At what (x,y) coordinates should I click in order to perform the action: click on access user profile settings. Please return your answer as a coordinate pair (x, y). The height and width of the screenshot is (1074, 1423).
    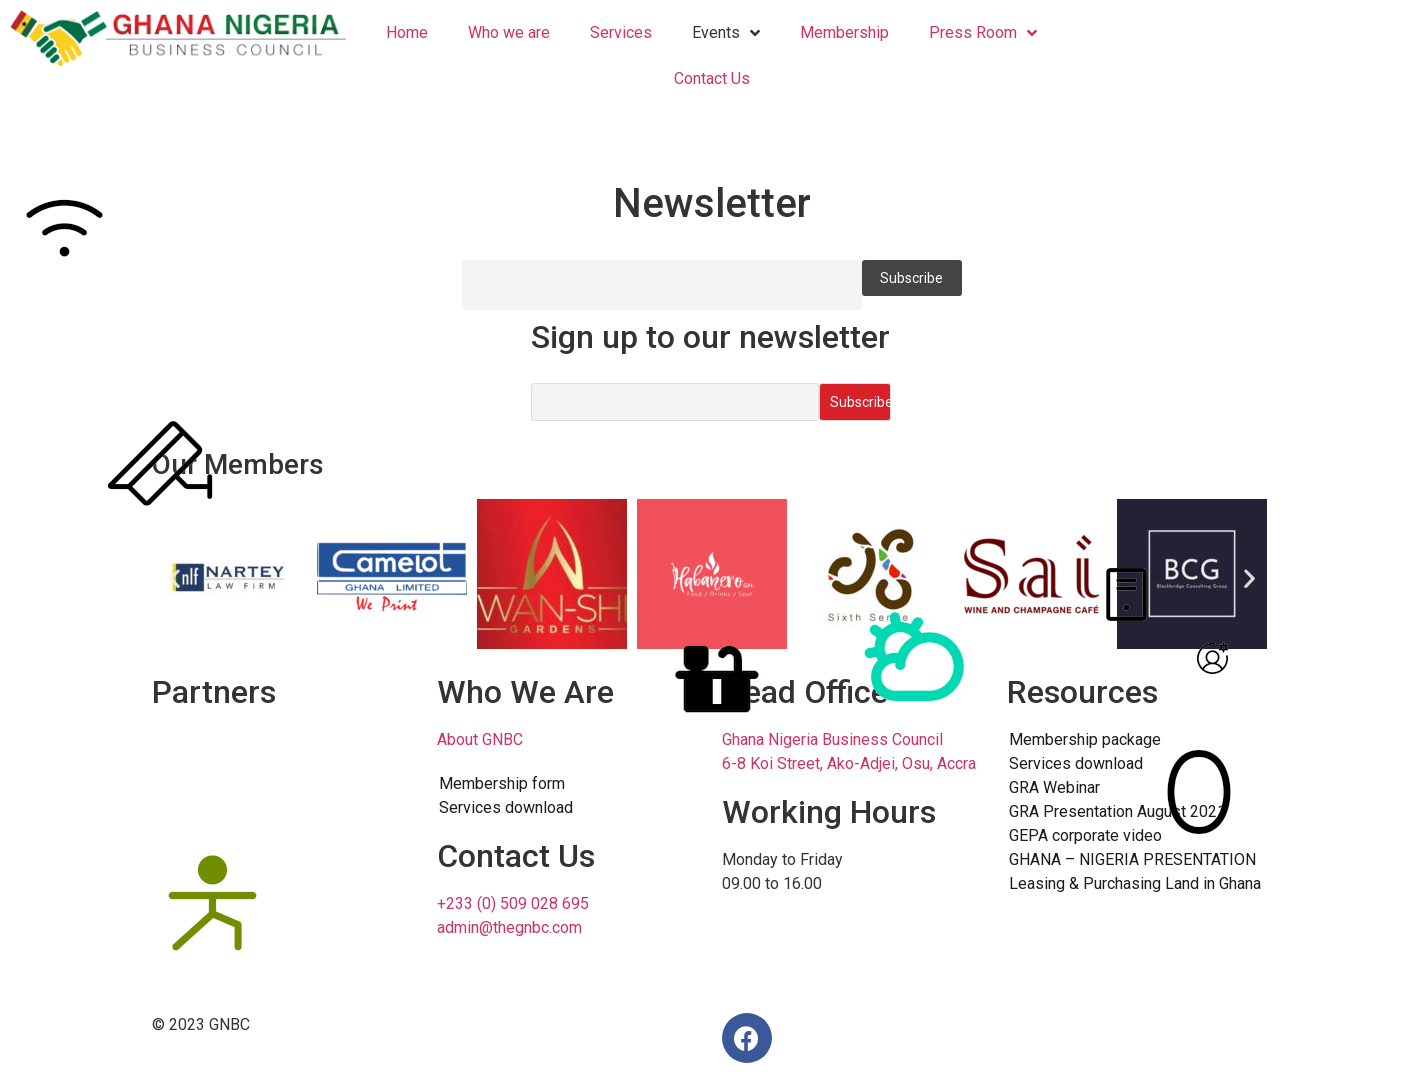
    Looking at the image, I should click on (1212, 658).